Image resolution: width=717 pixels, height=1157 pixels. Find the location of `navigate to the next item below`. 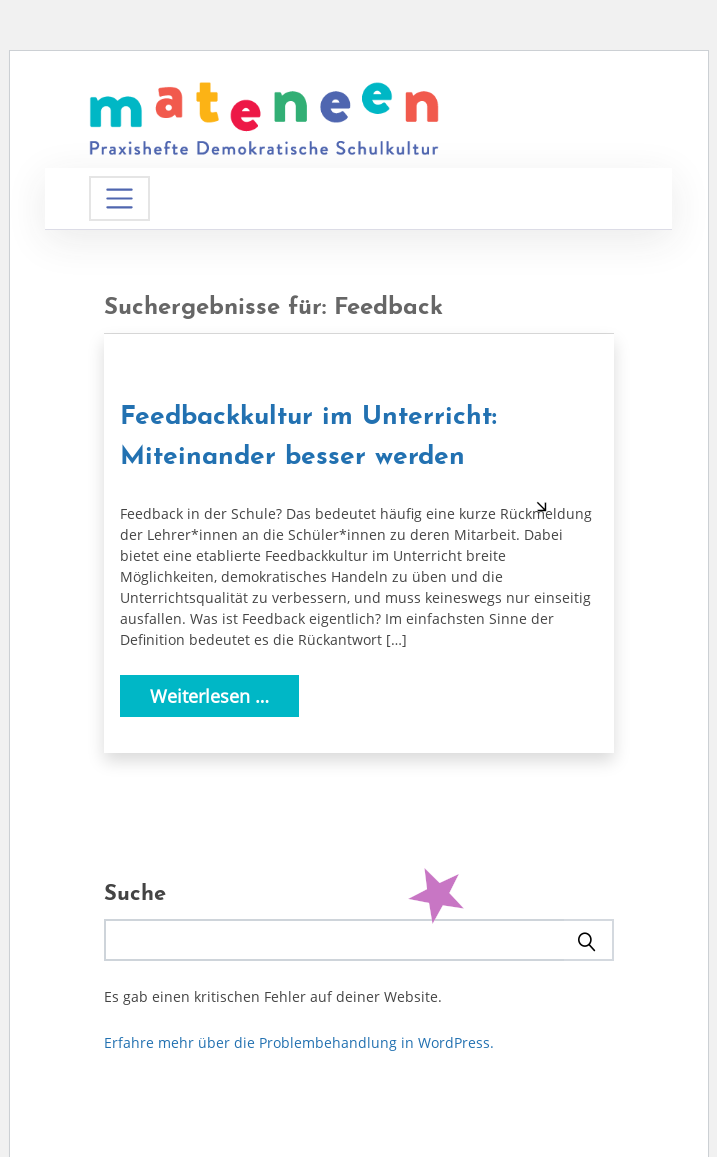

navigate to the next item below is located at coordinates (541, 506).